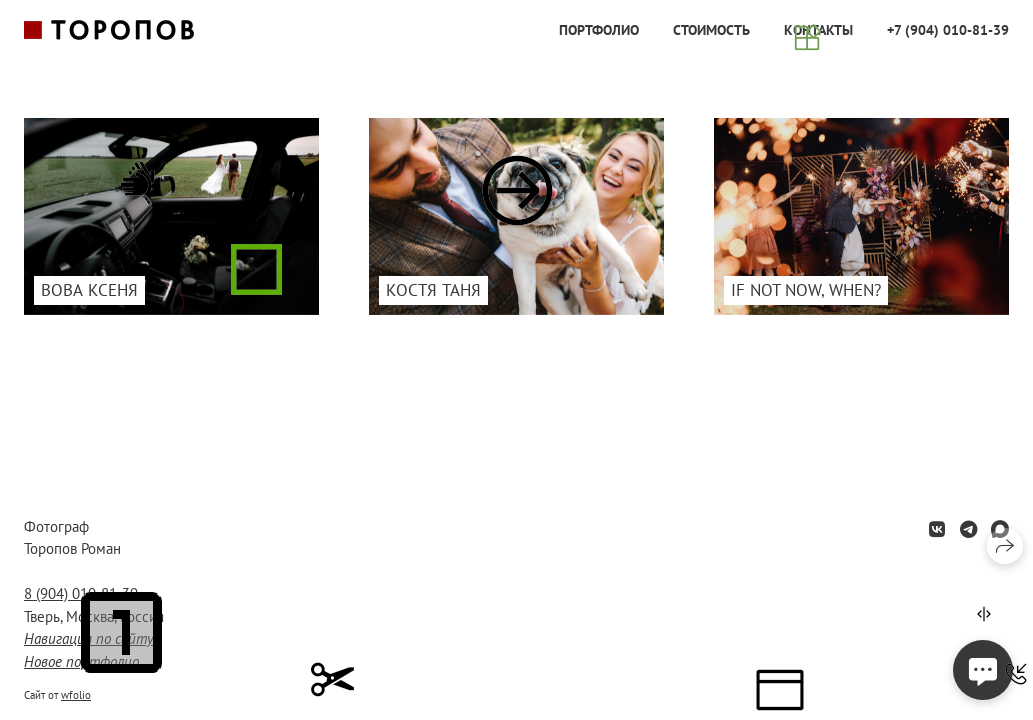 This screenshot has width=1033, height=720. Describe the element at coordinates (137, 178) in the screenshot. I see `indicates sign language or accessibility features` at that location.